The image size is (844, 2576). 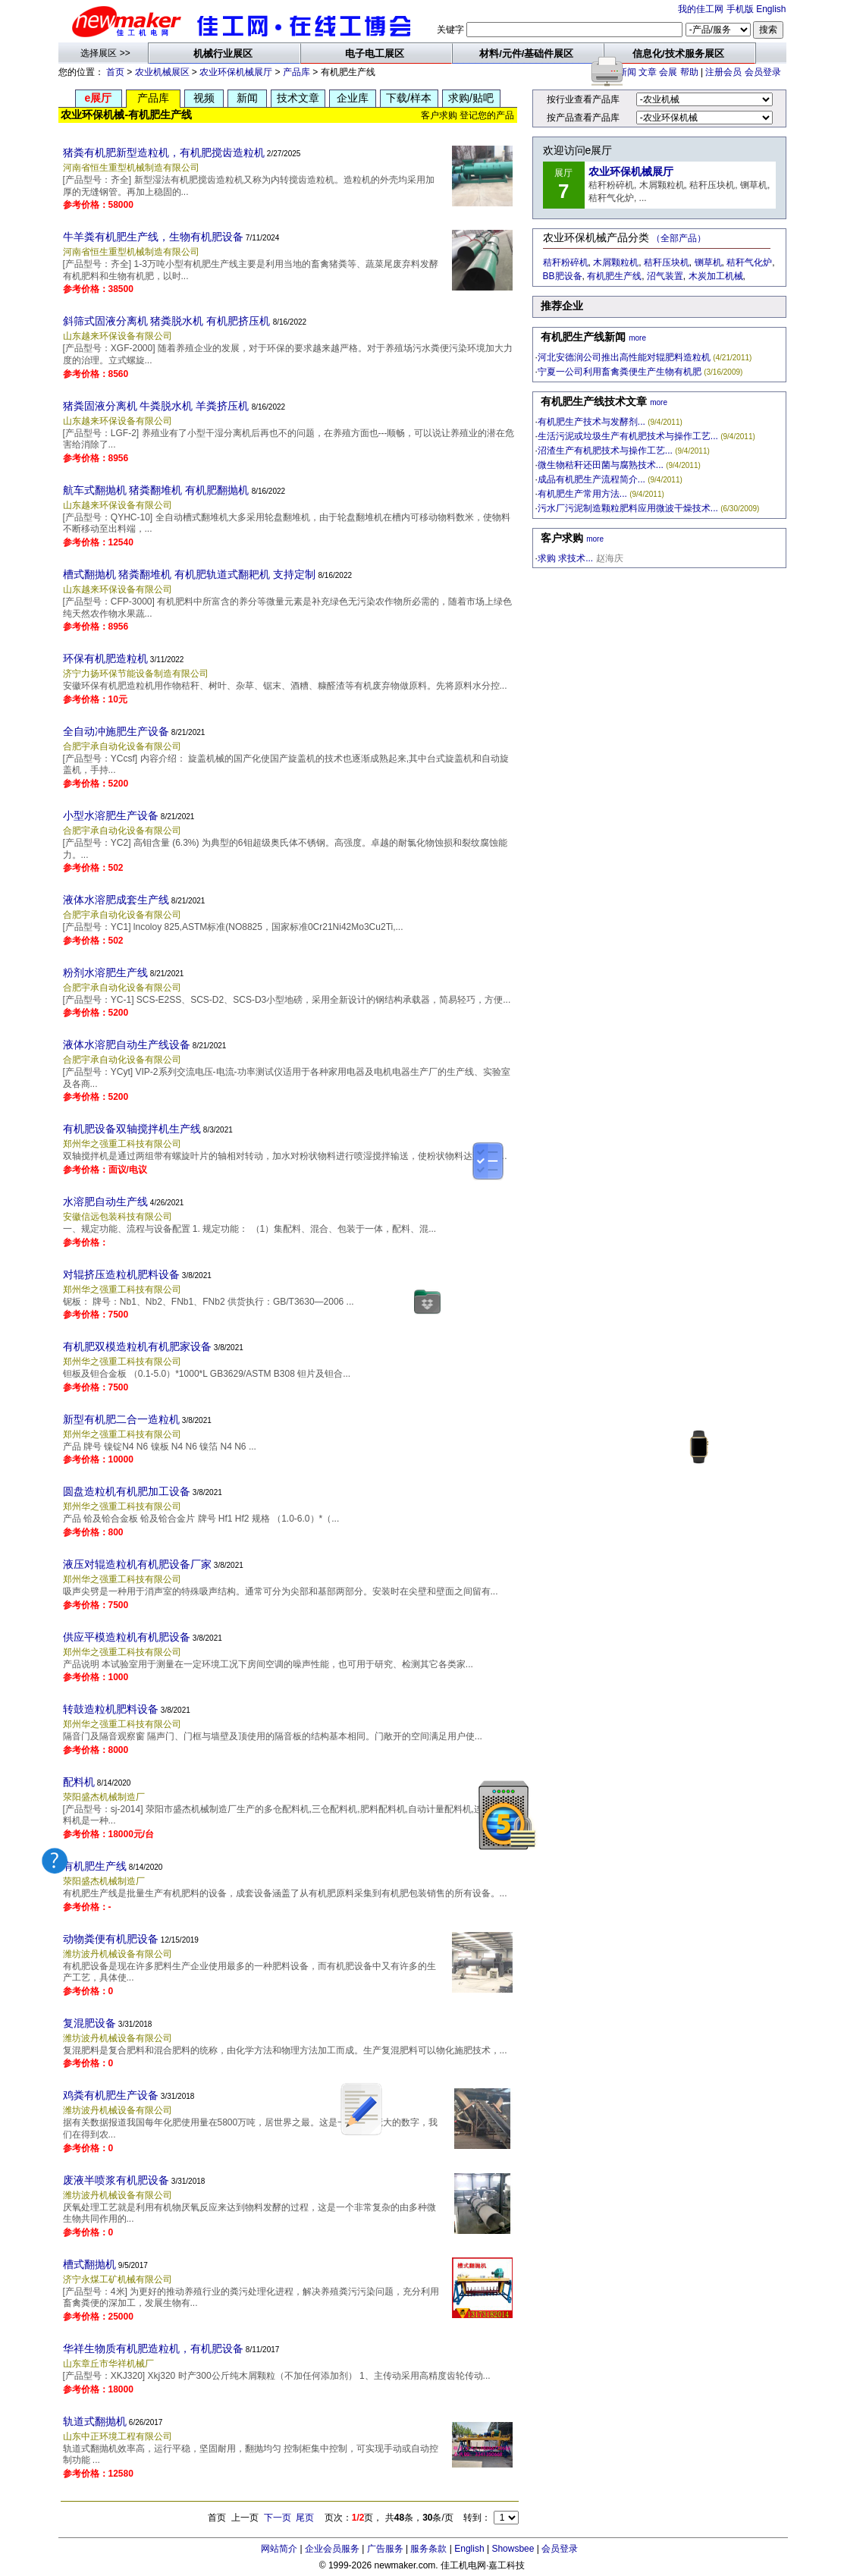 I want to click on indicates help or additional information is available, so click(x=54, y=1860).